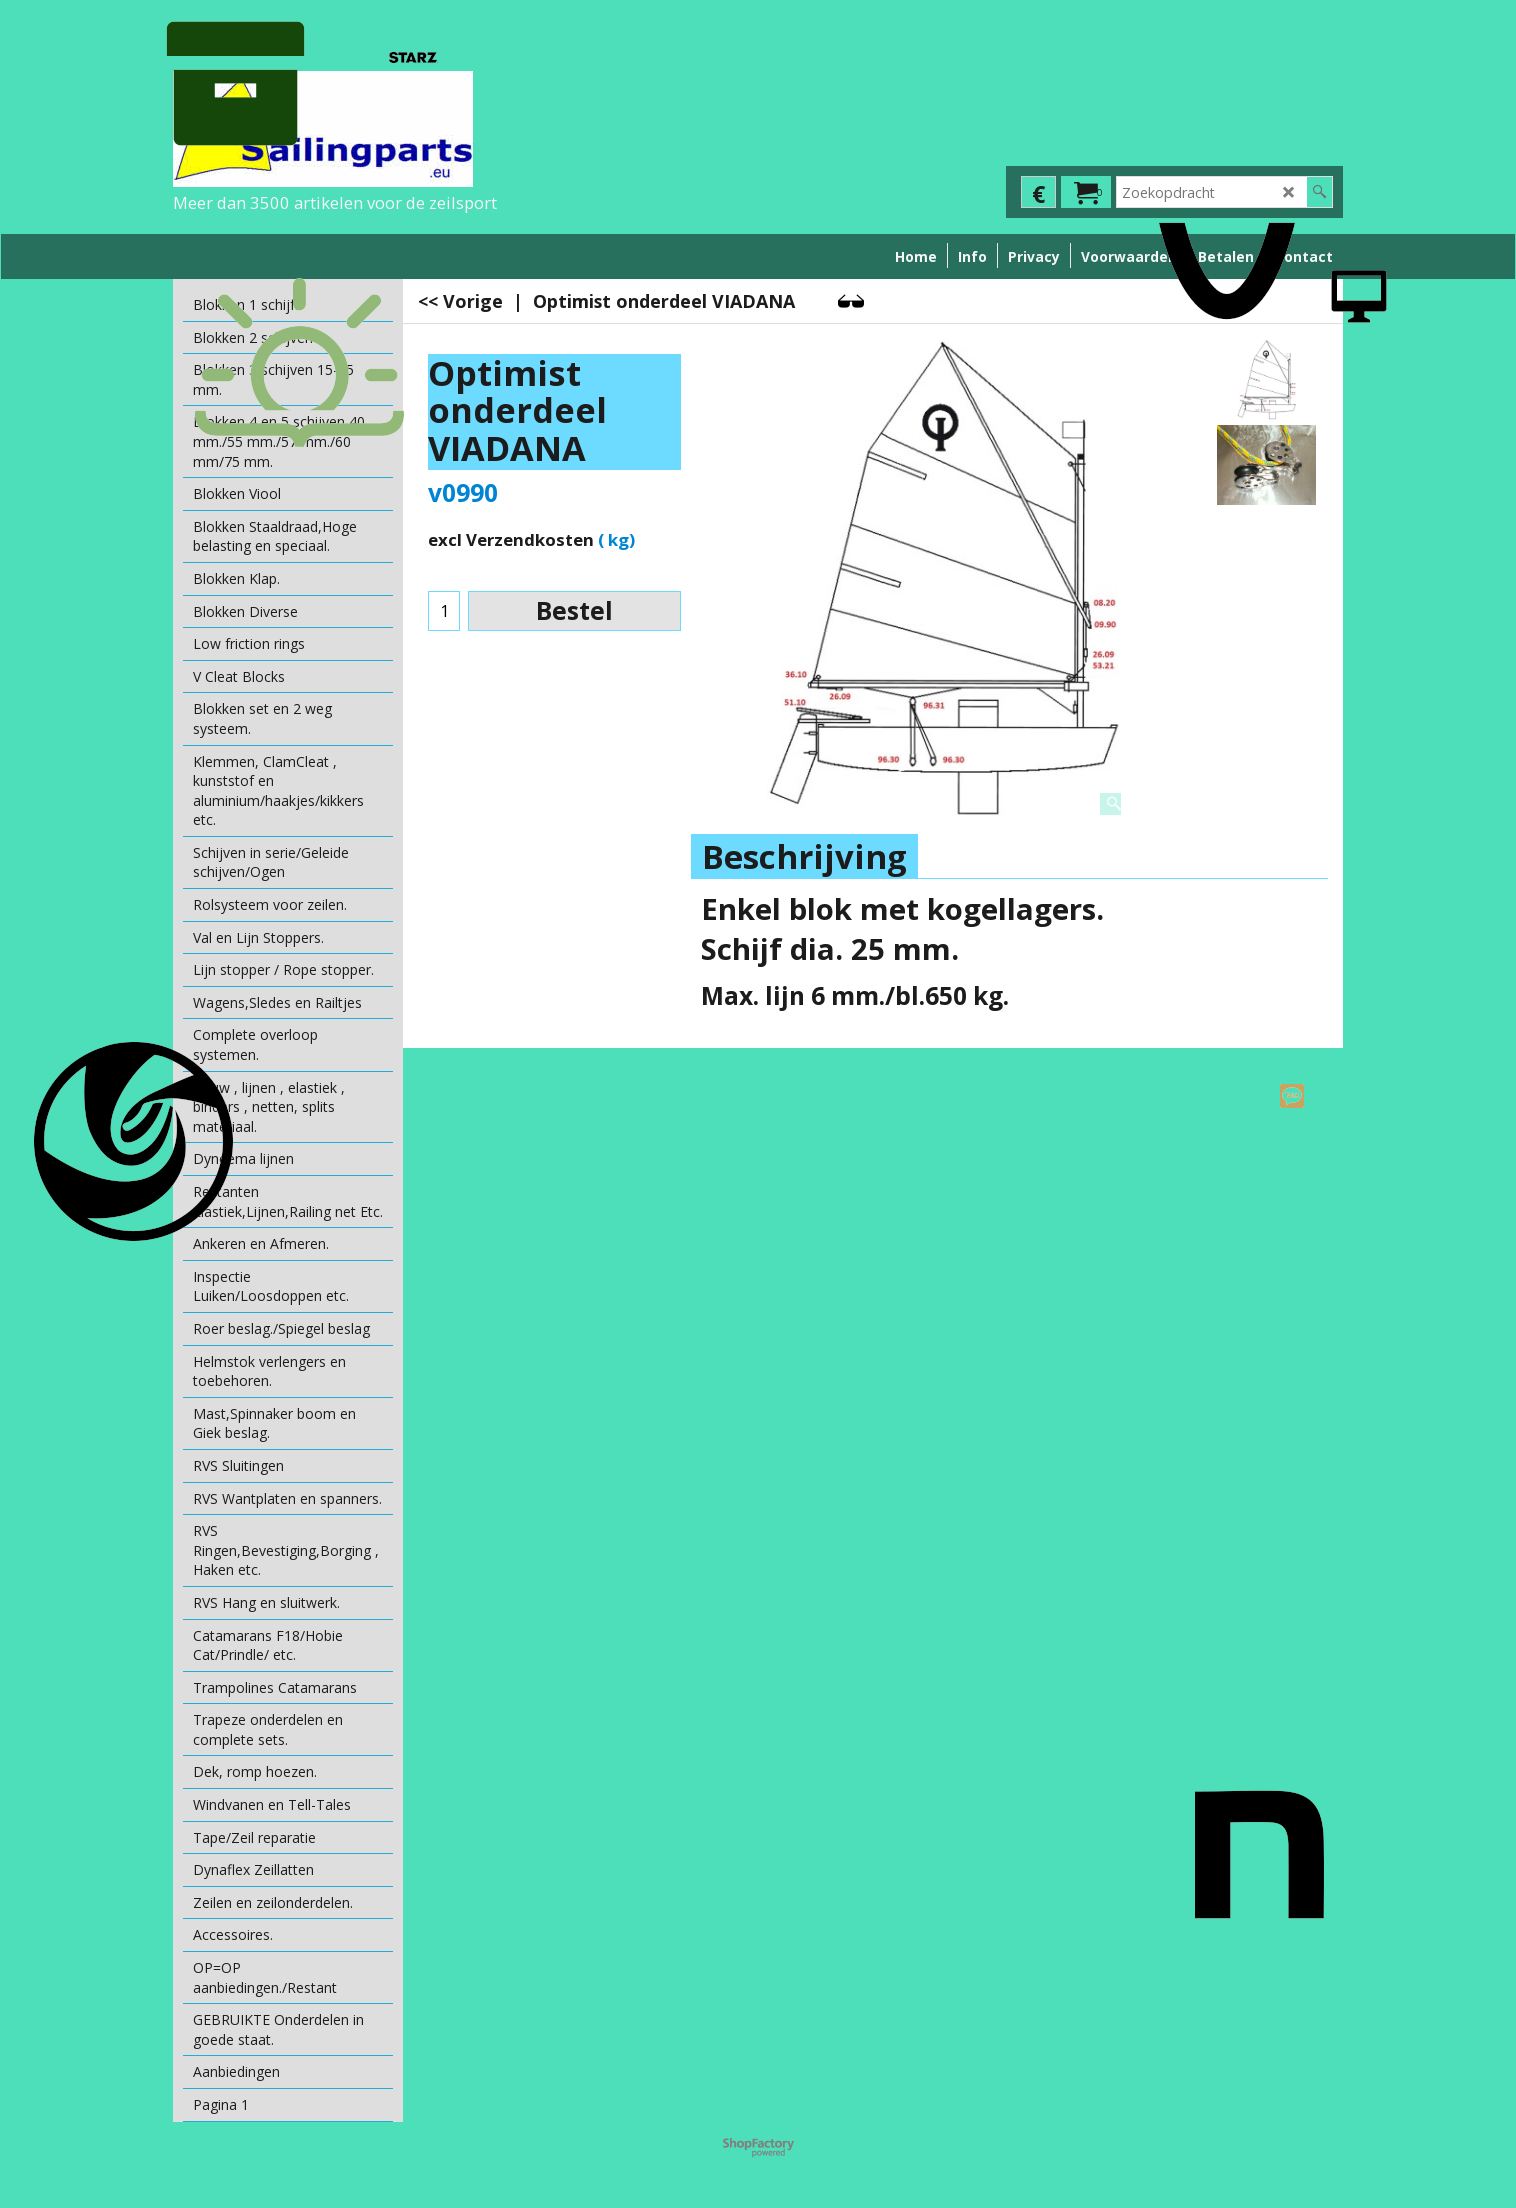 This screenshot has width=1516, height=2208. Describe the element at coordinates (1259, 1854) in the screenshot. I see `open the Note app` at that location.